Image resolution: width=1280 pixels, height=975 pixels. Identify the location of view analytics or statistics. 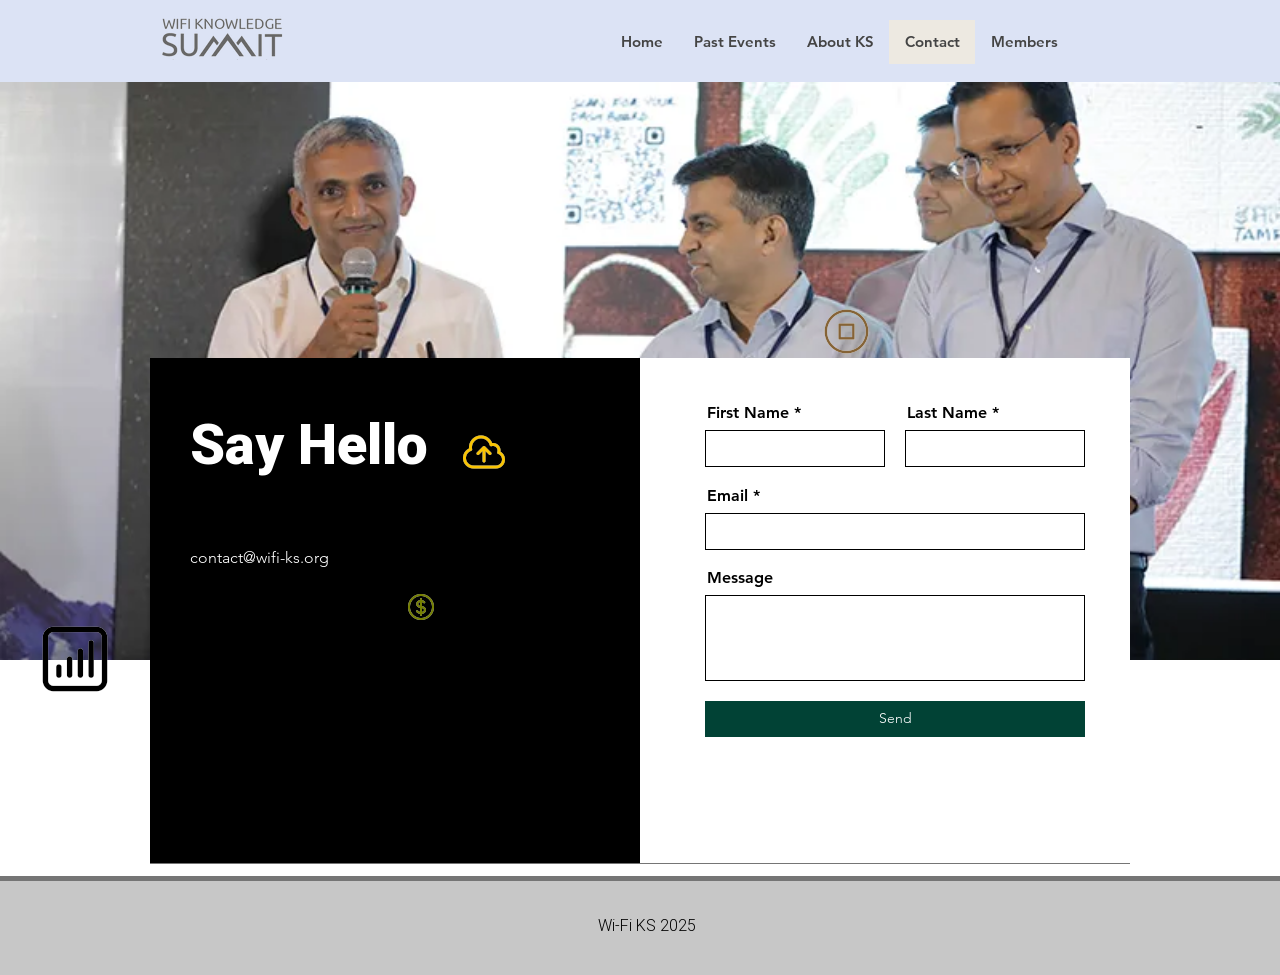
(75, 659).